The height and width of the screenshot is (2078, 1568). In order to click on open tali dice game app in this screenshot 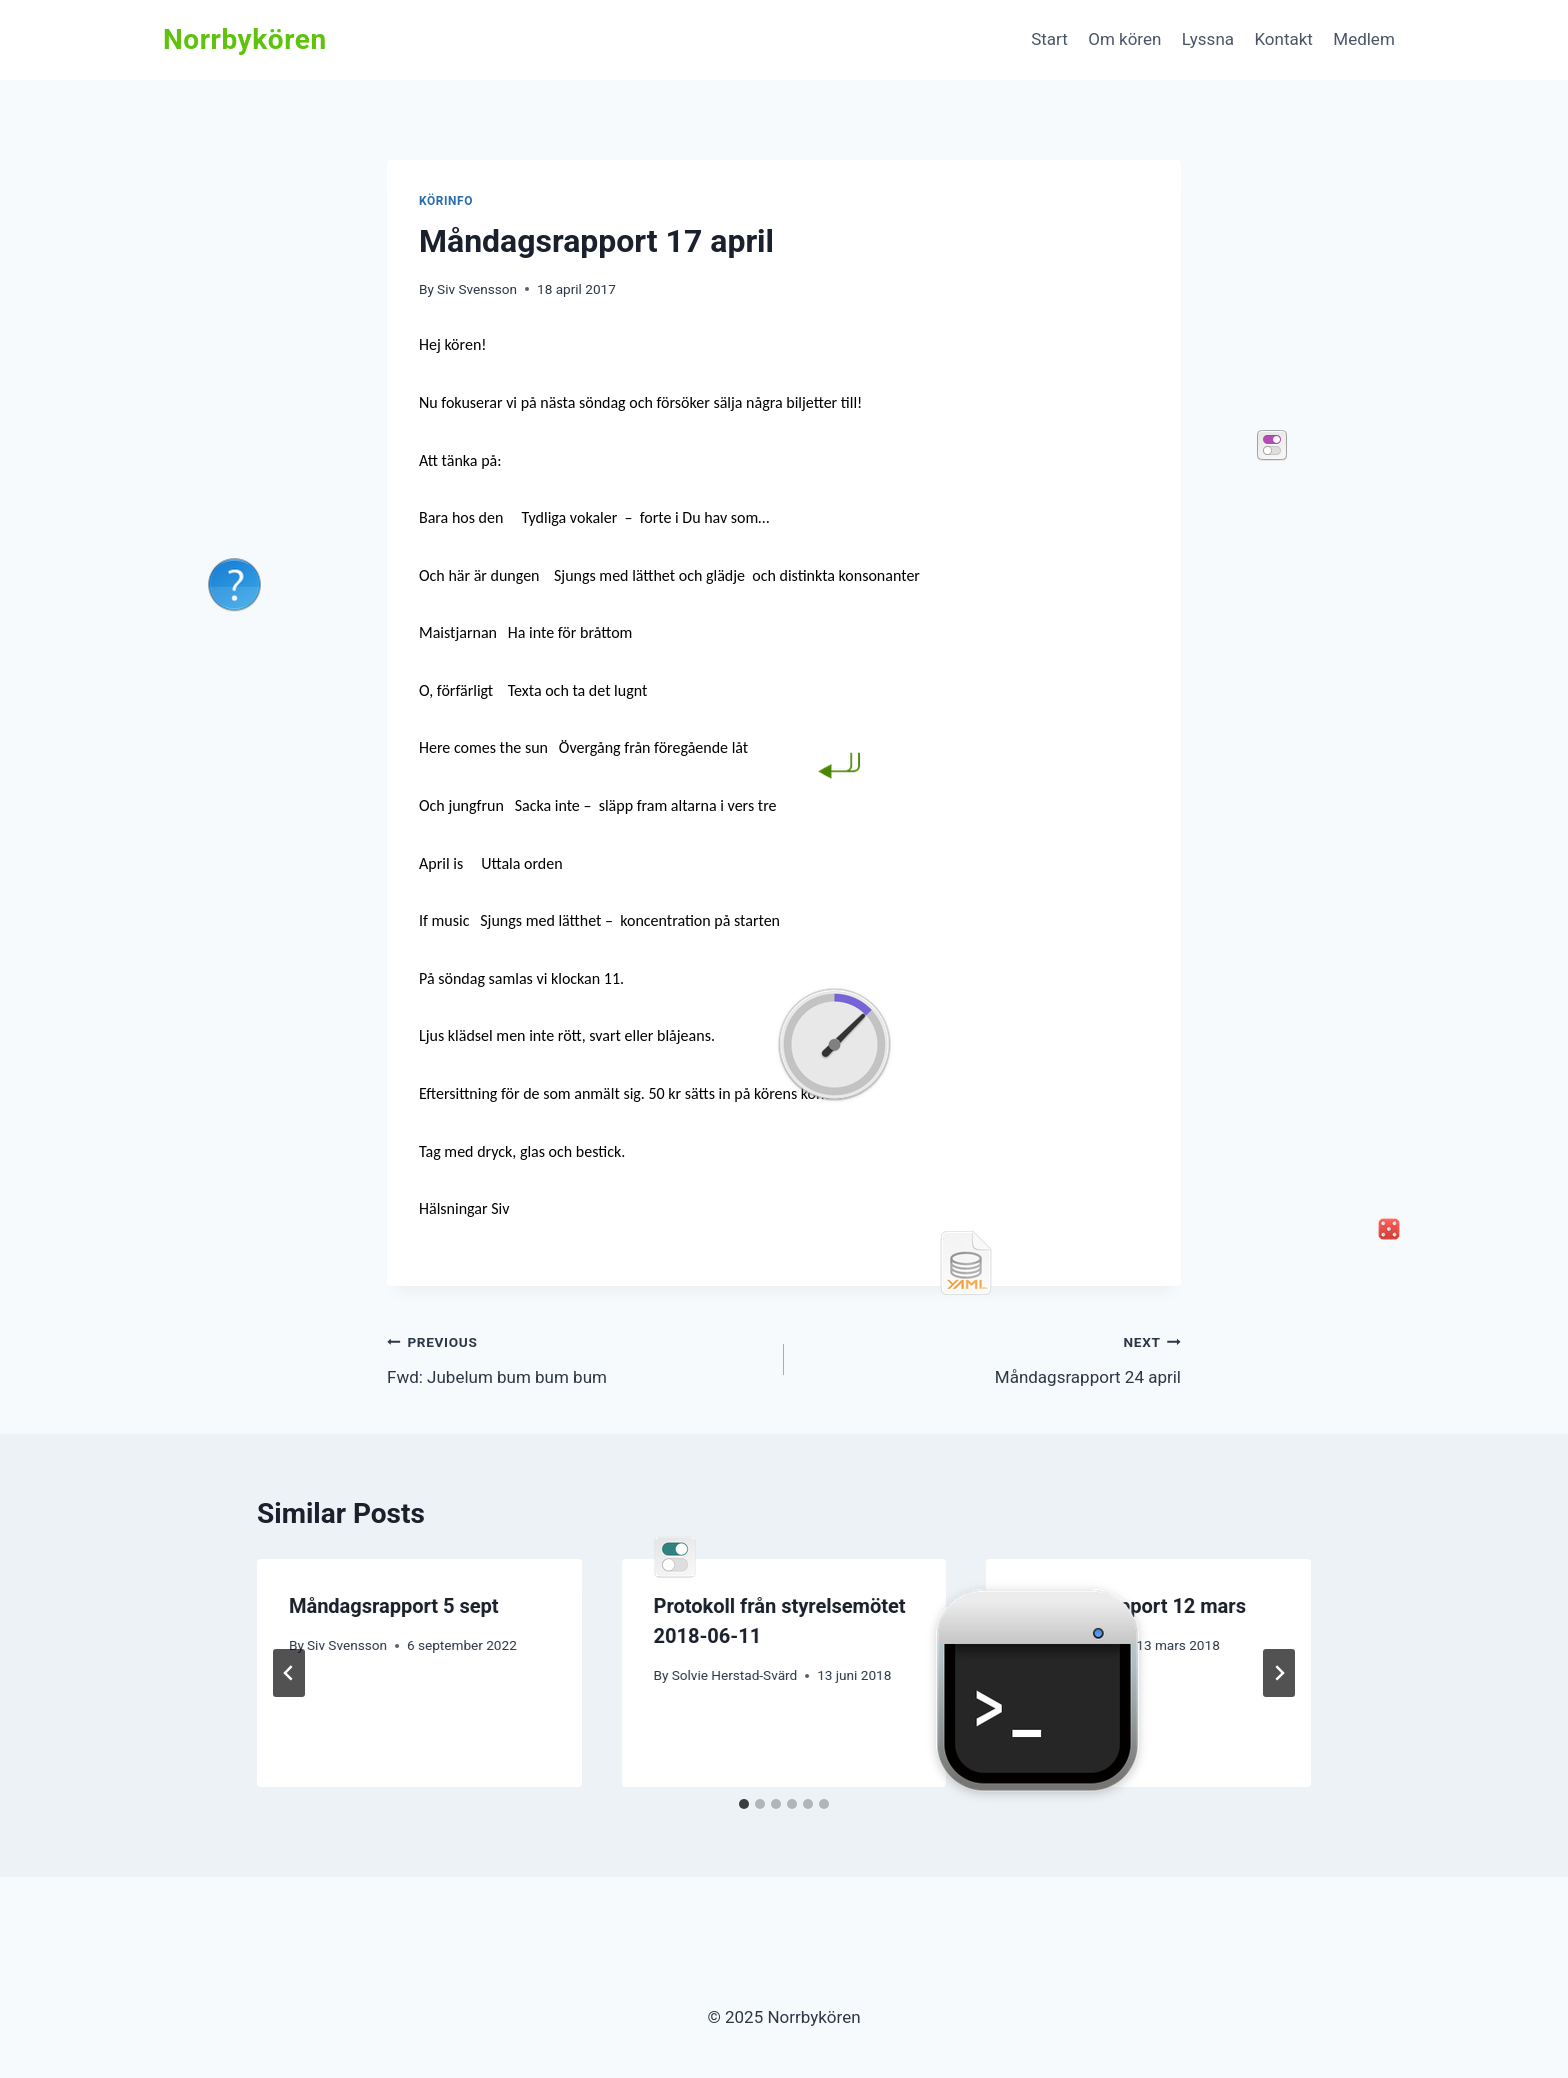, I will do `click(1389, 1229)`.